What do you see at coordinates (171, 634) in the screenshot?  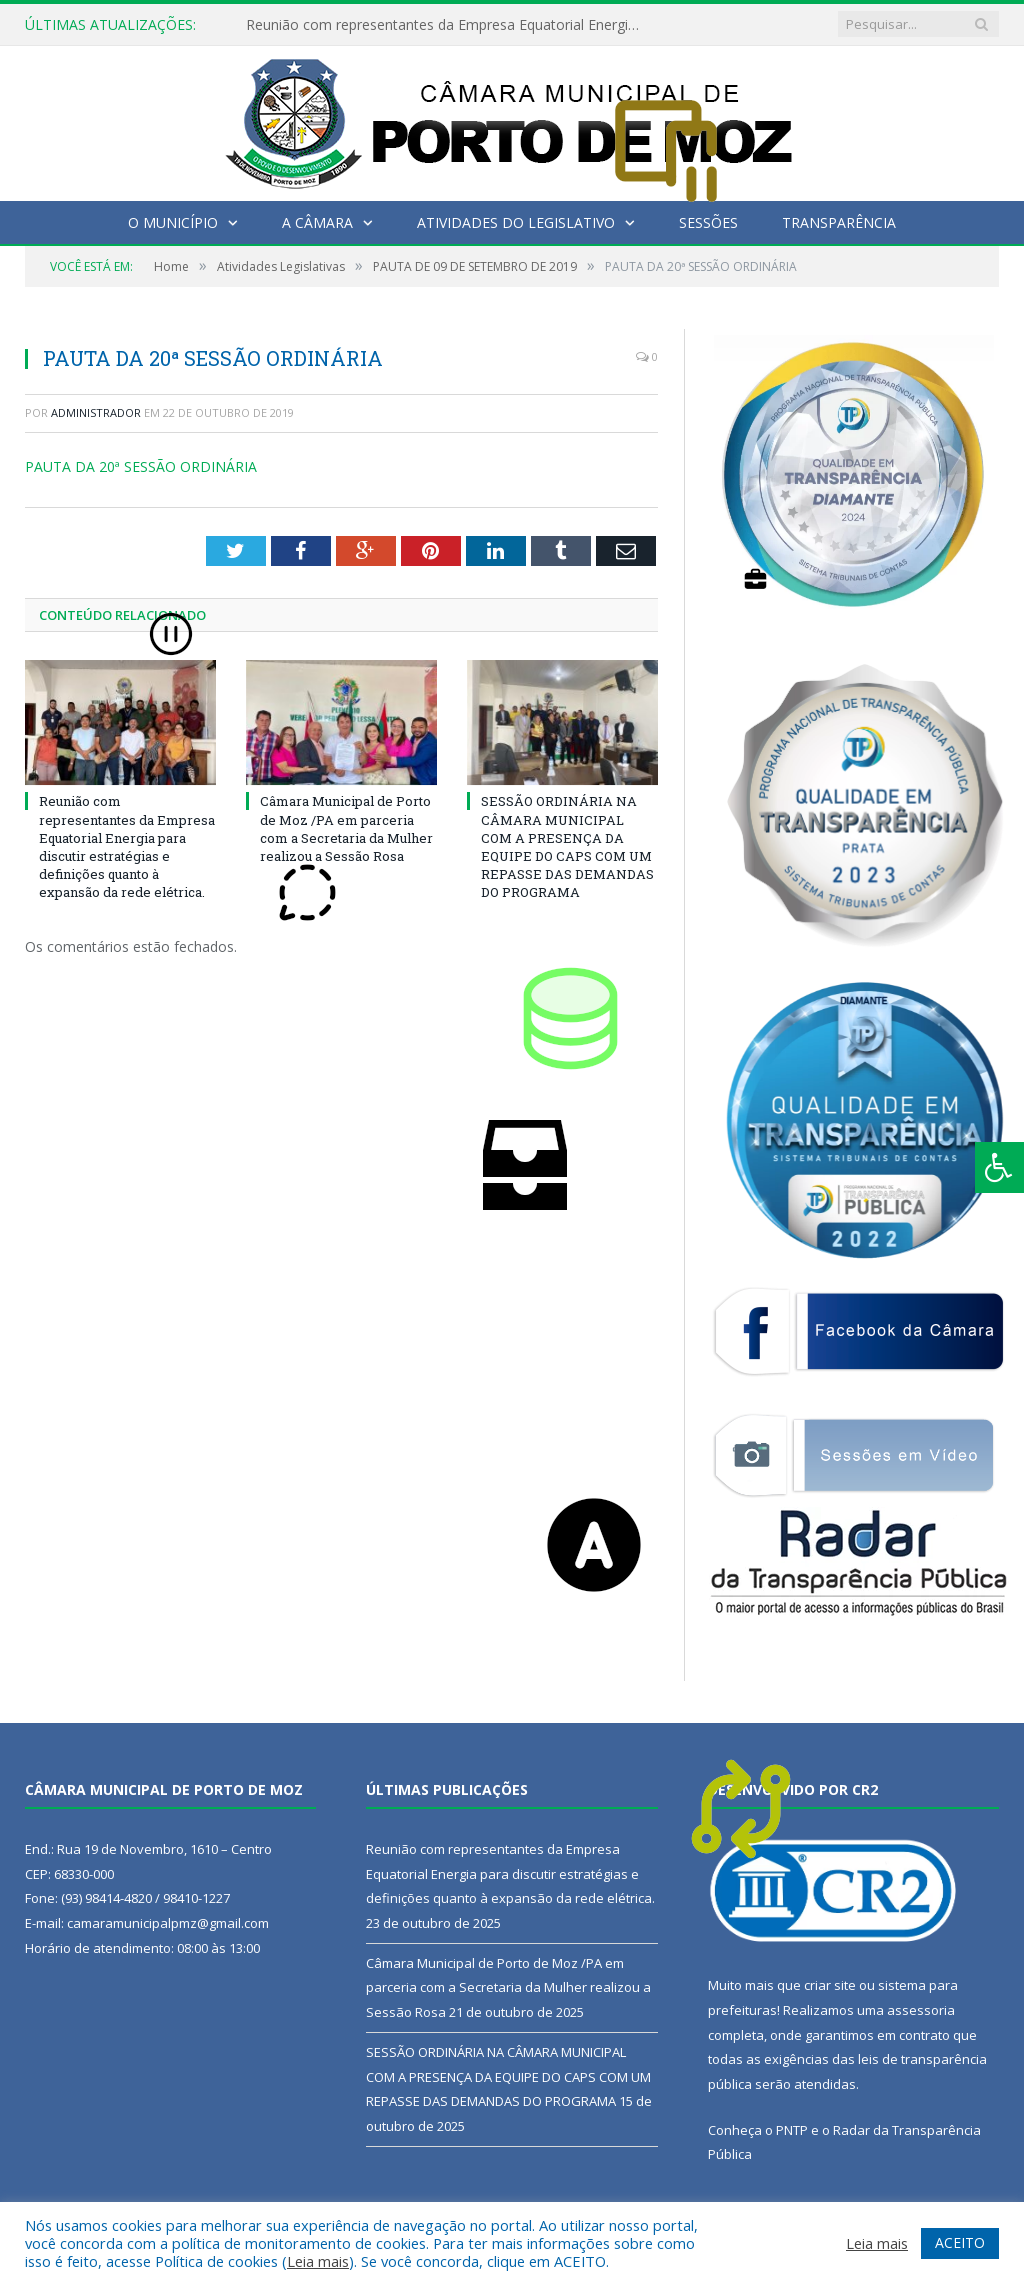 I see `pause media playback` at bounding box center [171, 634].